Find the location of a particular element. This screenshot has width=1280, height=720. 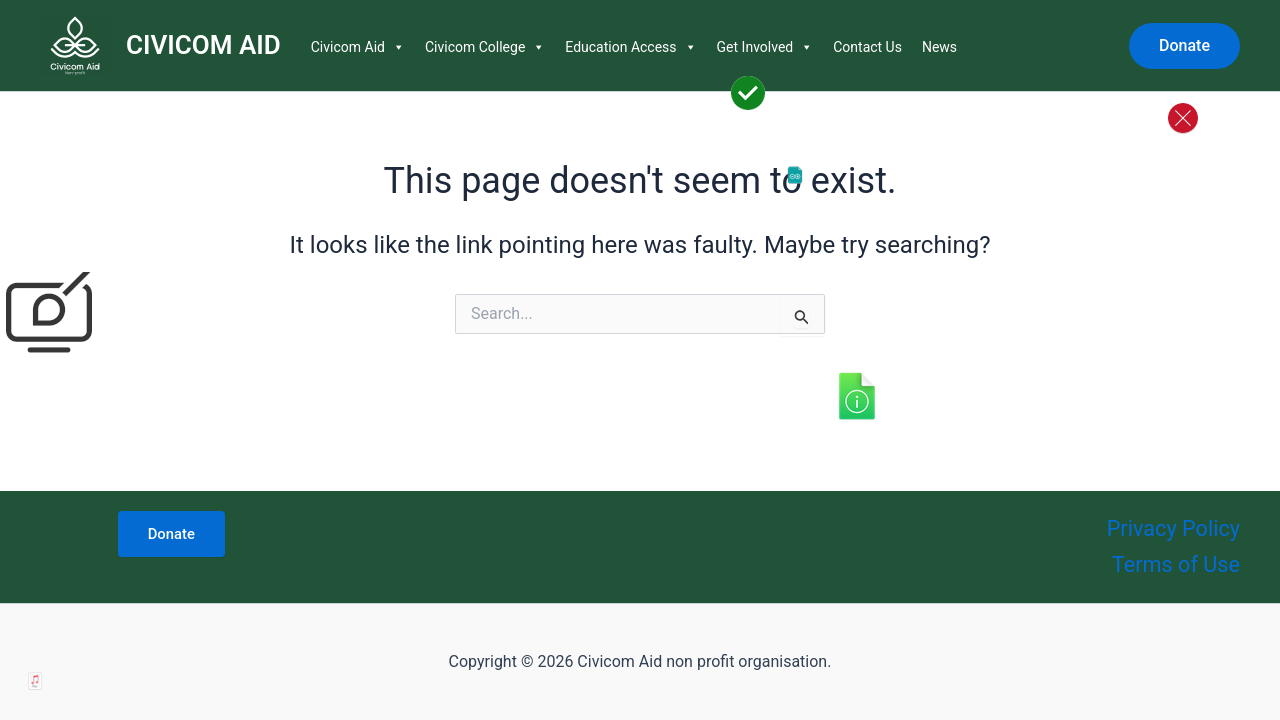

customize display and theme settings is located at coordinates (49, 315).